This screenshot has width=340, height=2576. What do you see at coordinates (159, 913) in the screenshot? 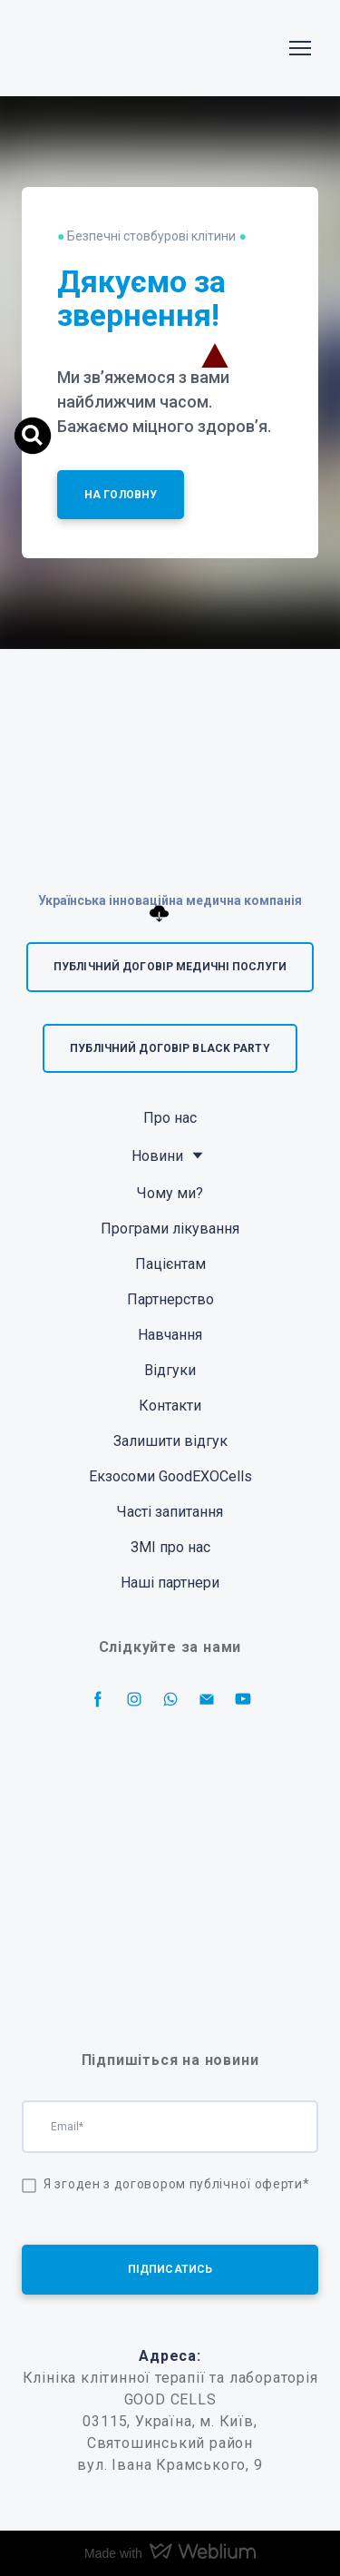
I see `download file from cloud storage` at bounding box center [159, 913].